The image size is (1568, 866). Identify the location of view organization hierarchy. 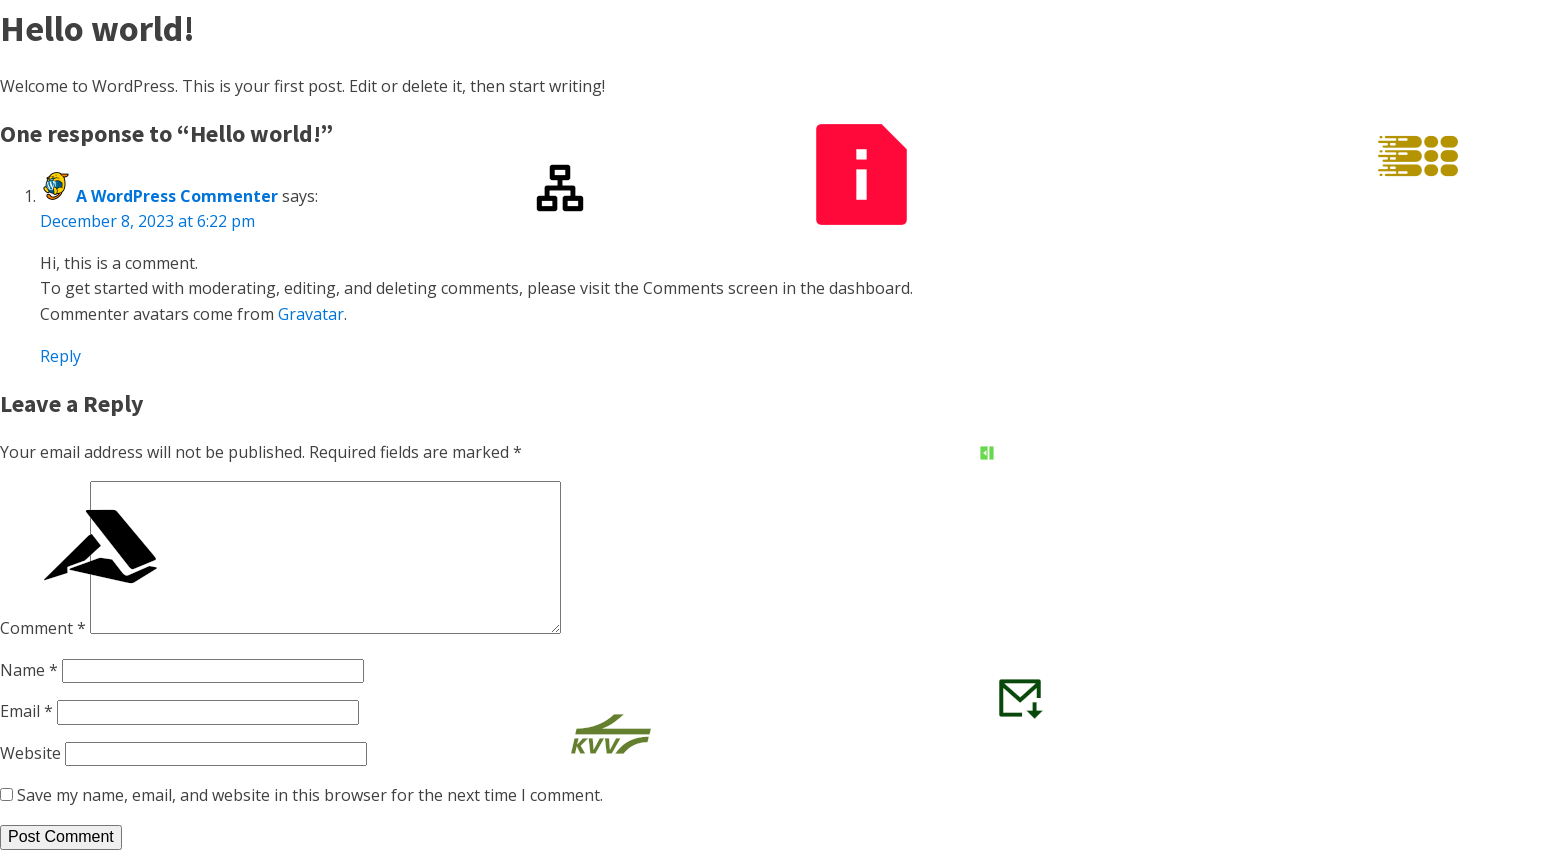
(560, 188).